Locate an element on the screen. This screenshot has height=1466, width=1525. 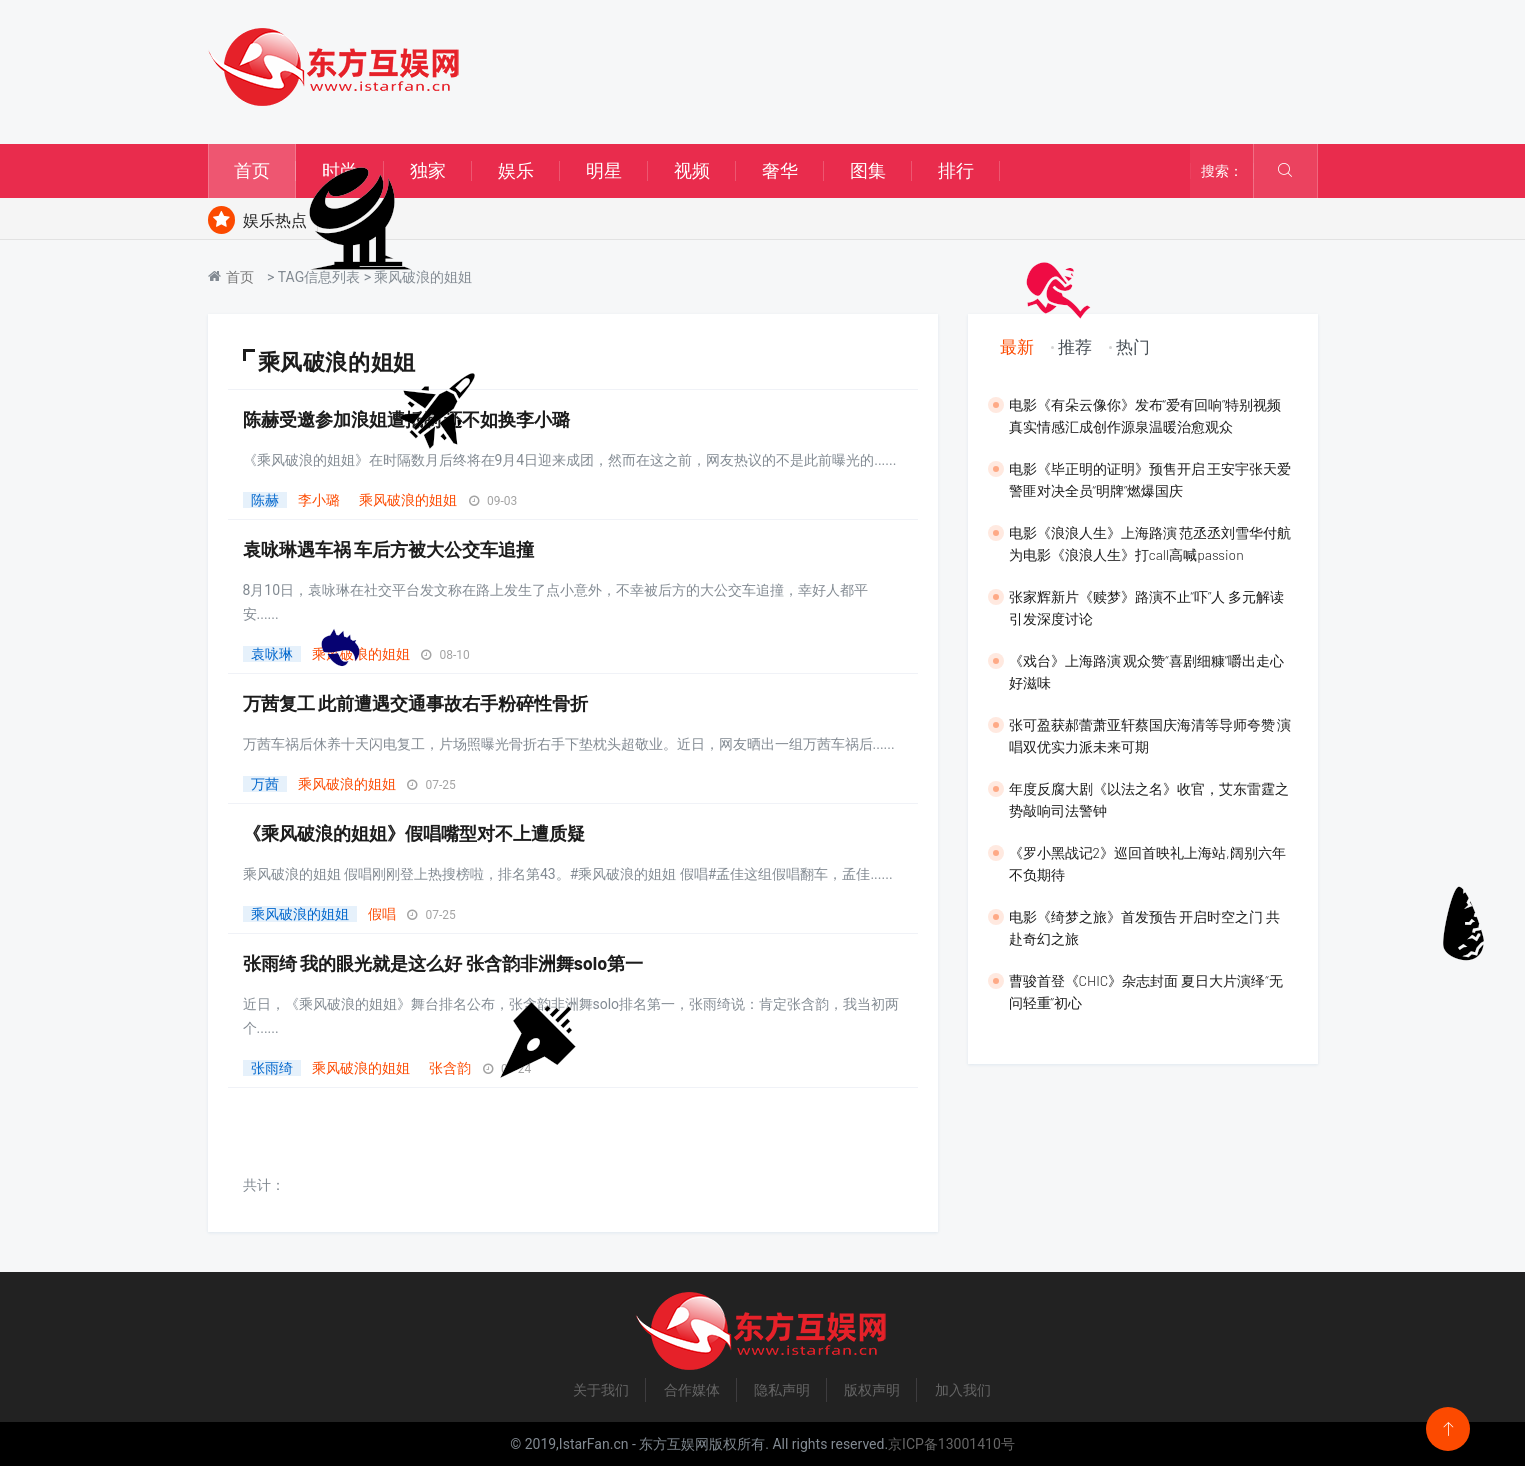
indicates a thief or robbery event in a game is located at coordinates (1058, 290).